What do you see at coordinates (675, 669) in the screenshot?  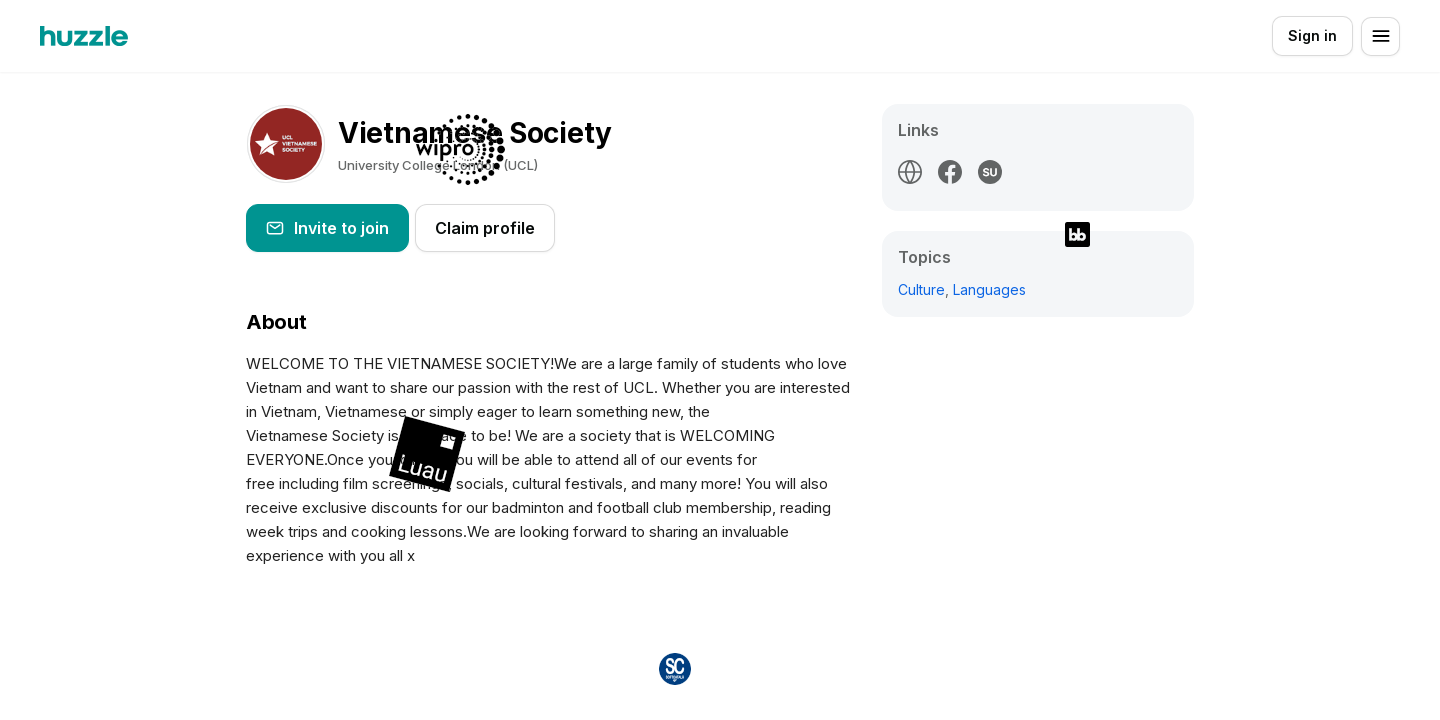 I see `visit the Softcatalà website or app` at bounding box center [675, 669].